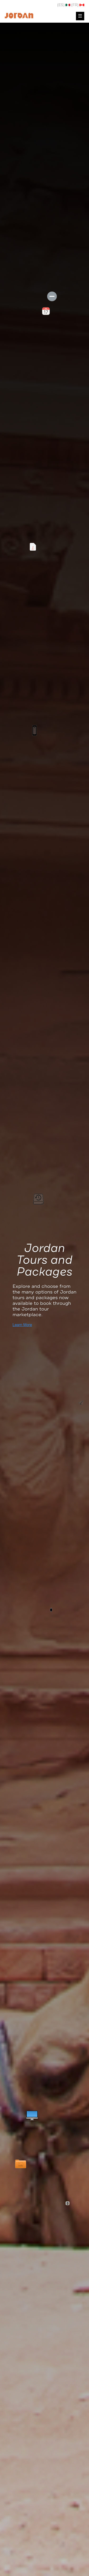 The image size is (89, 2576). I want to click on view calendar events and reminders, so click(46, 311).